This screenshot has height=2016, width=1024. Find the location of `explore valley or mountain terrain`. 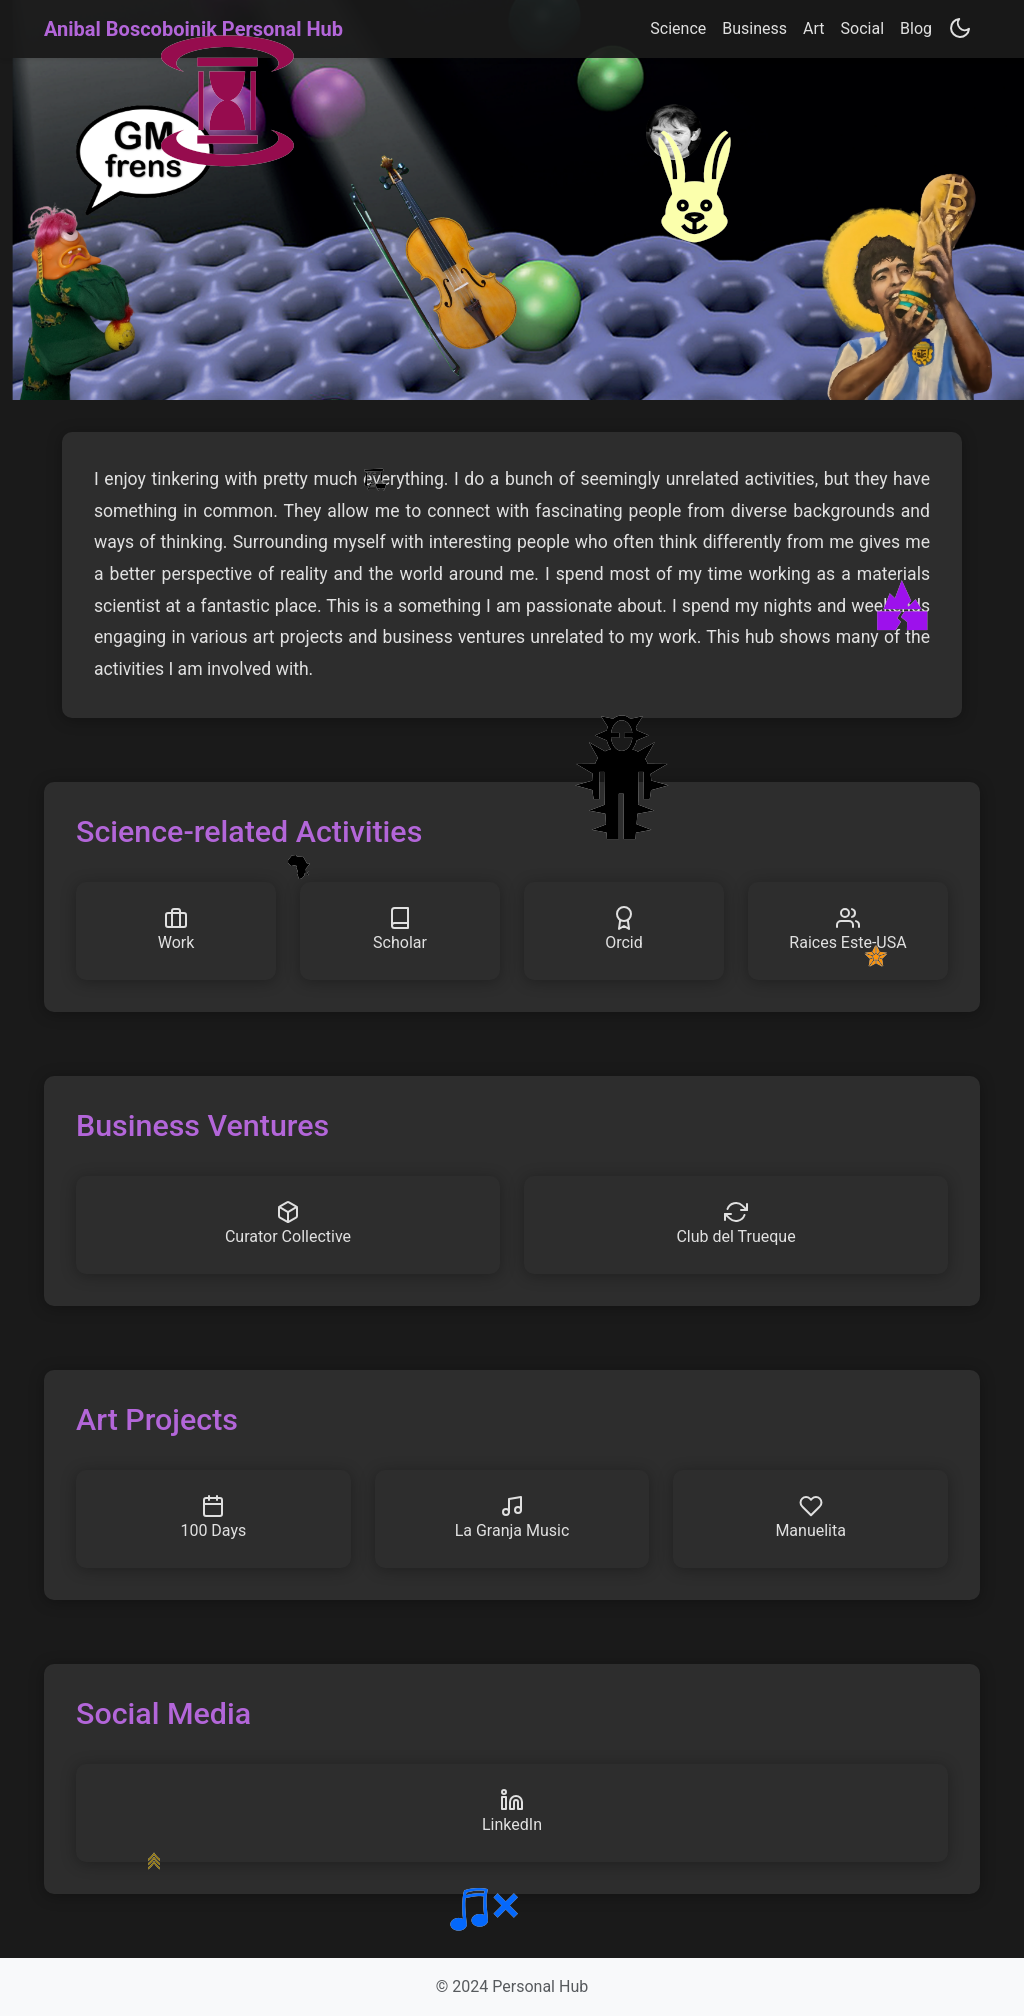

explore valley or mountain terrain is located at coordinates (902, 605).